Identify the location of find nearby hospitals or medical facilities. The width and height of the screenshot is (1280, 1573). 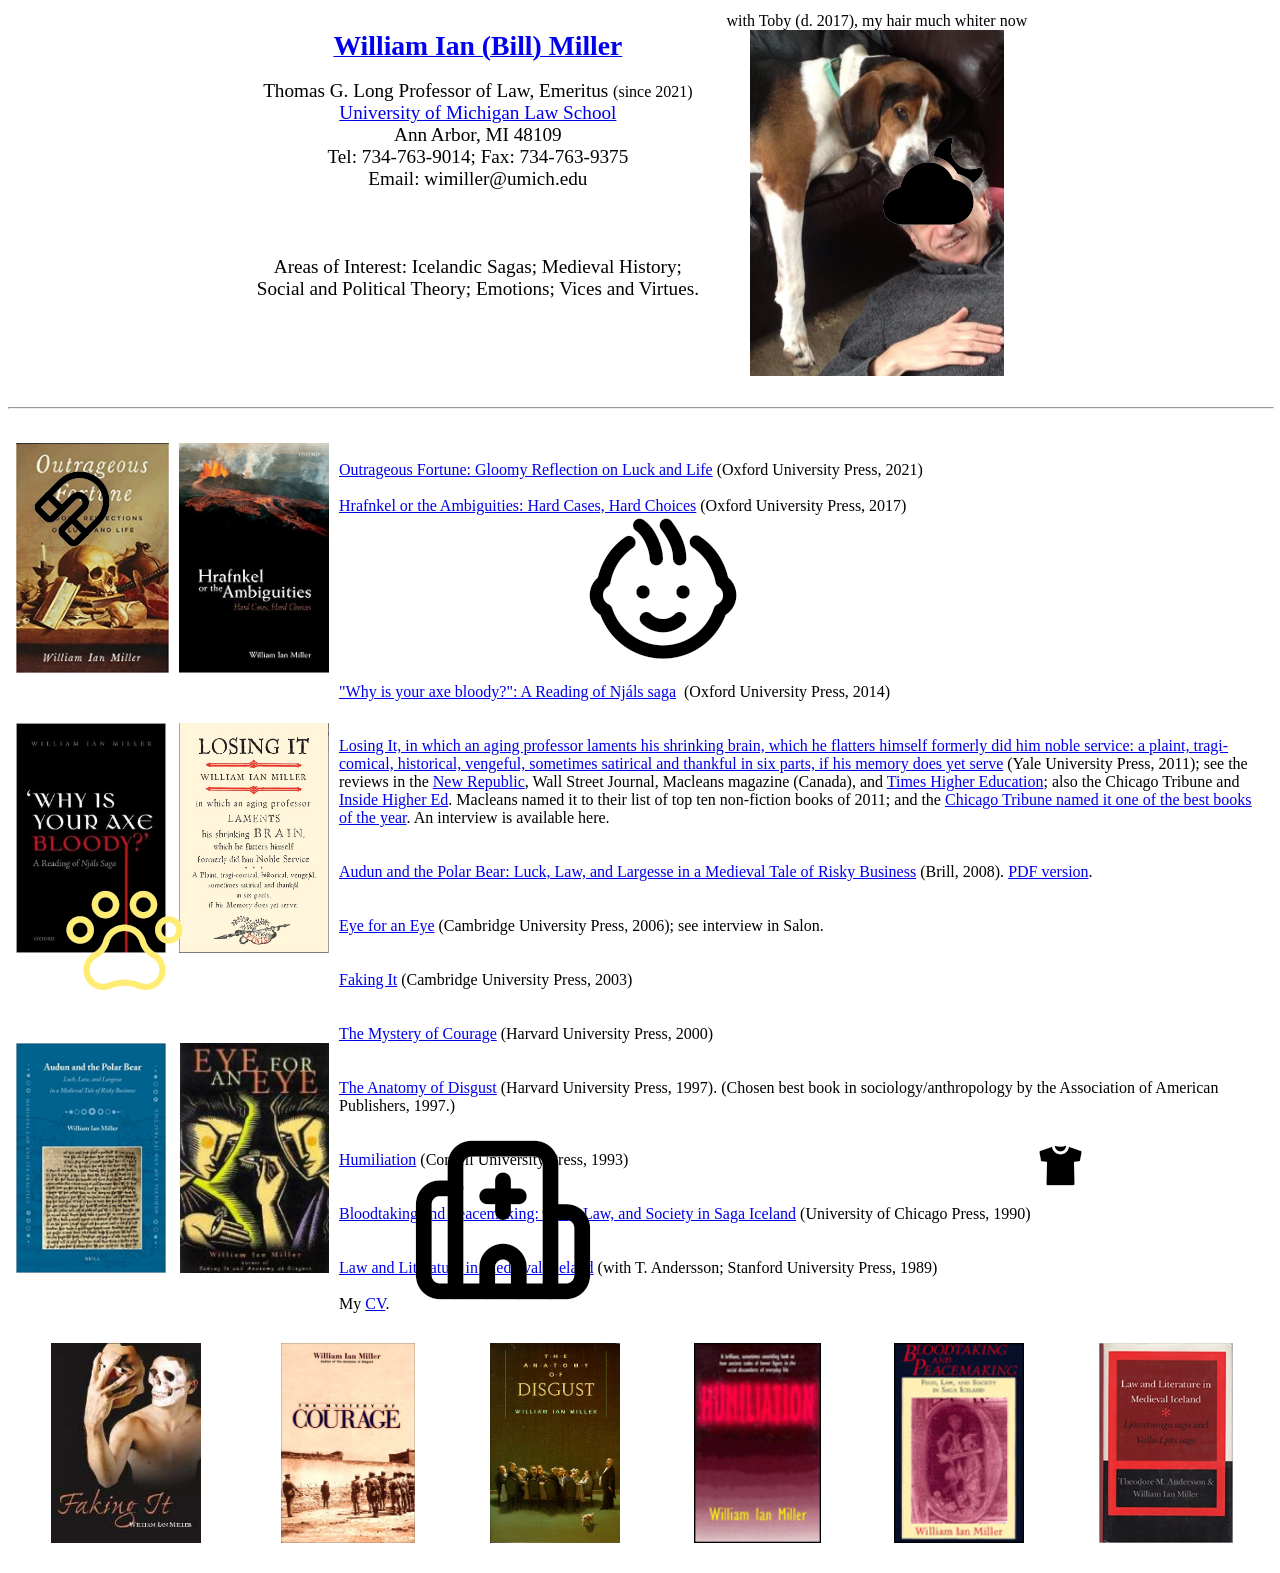
(503, 1220).